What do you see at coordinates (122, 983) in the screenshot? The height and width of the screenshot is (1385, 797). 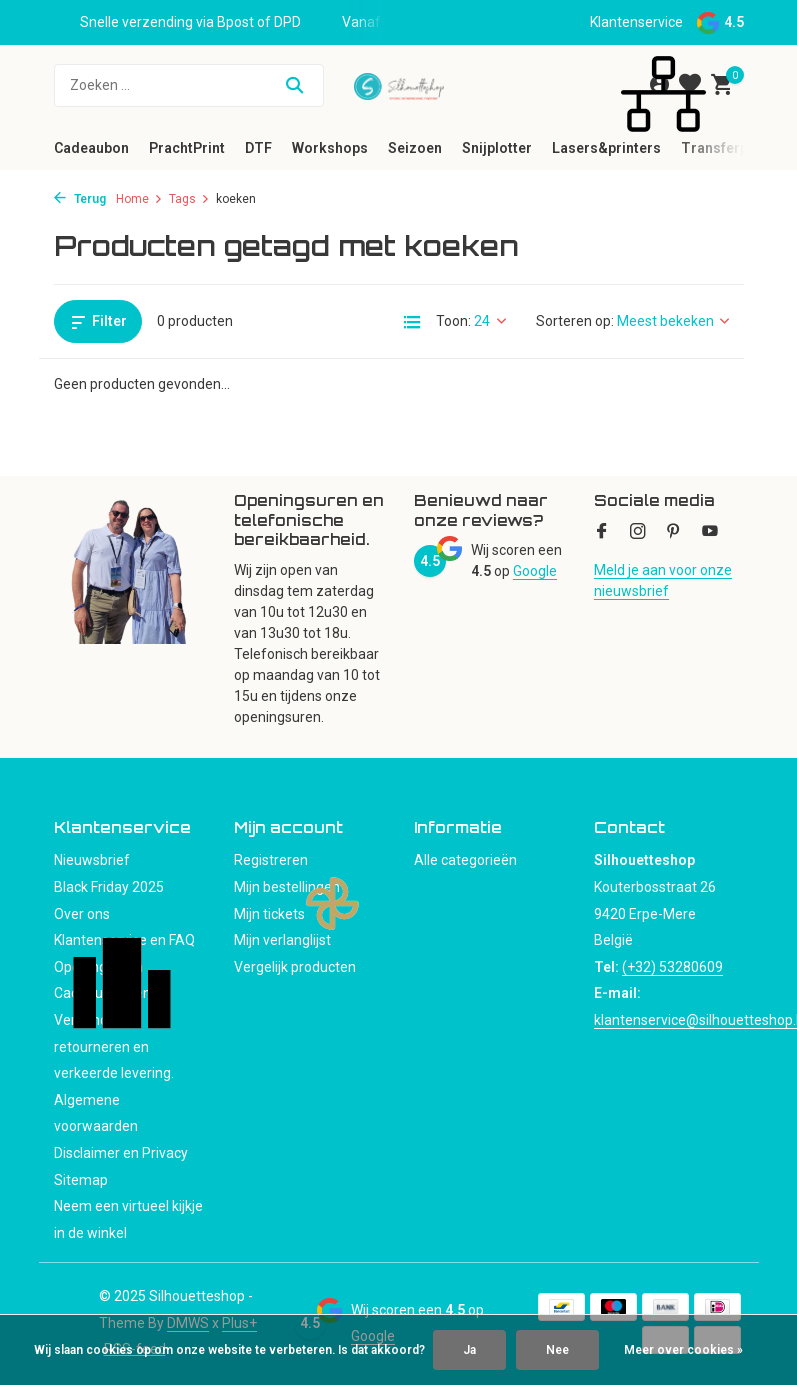 I see `view rankings or leaderboard` at bounding box center [122, 983].